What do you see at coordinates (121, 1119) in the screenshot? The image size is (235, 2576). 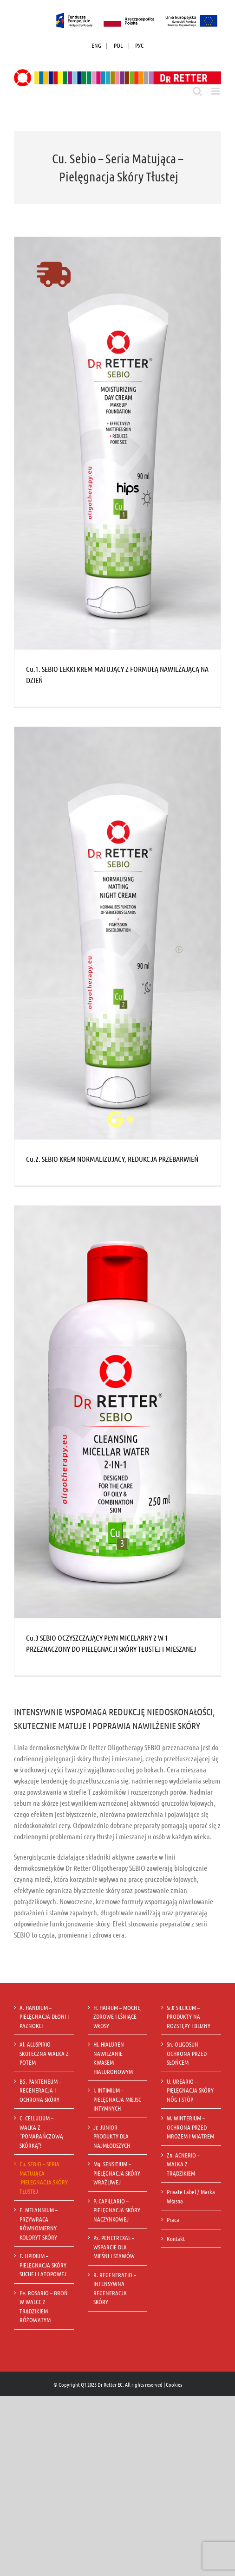 I see `google+ social media logo` at bounding box center [121, 1119].